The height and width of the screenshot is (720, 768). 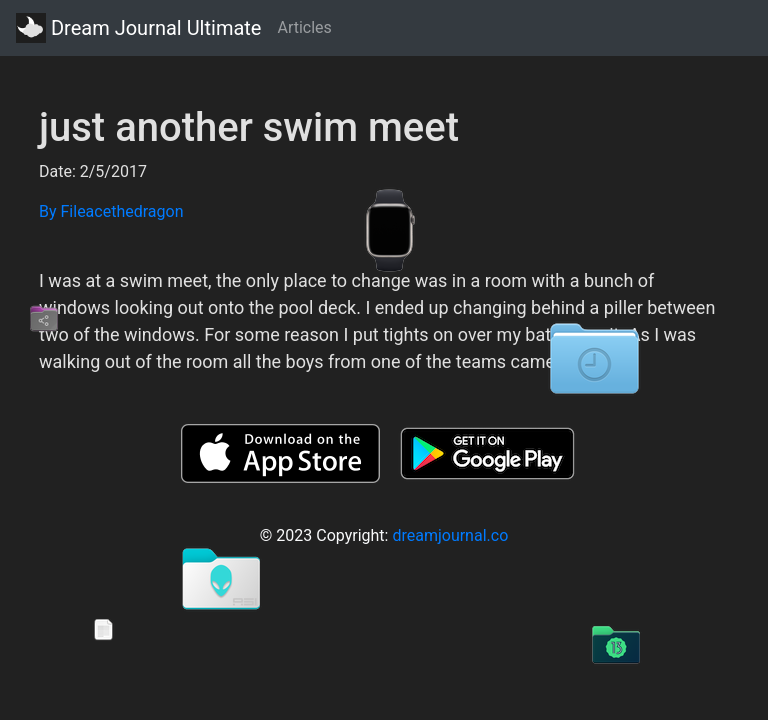 What do you see at coordinates (103, 629) in the screenshot?
I see `a plain text file document` at bounding box center [103, 629].